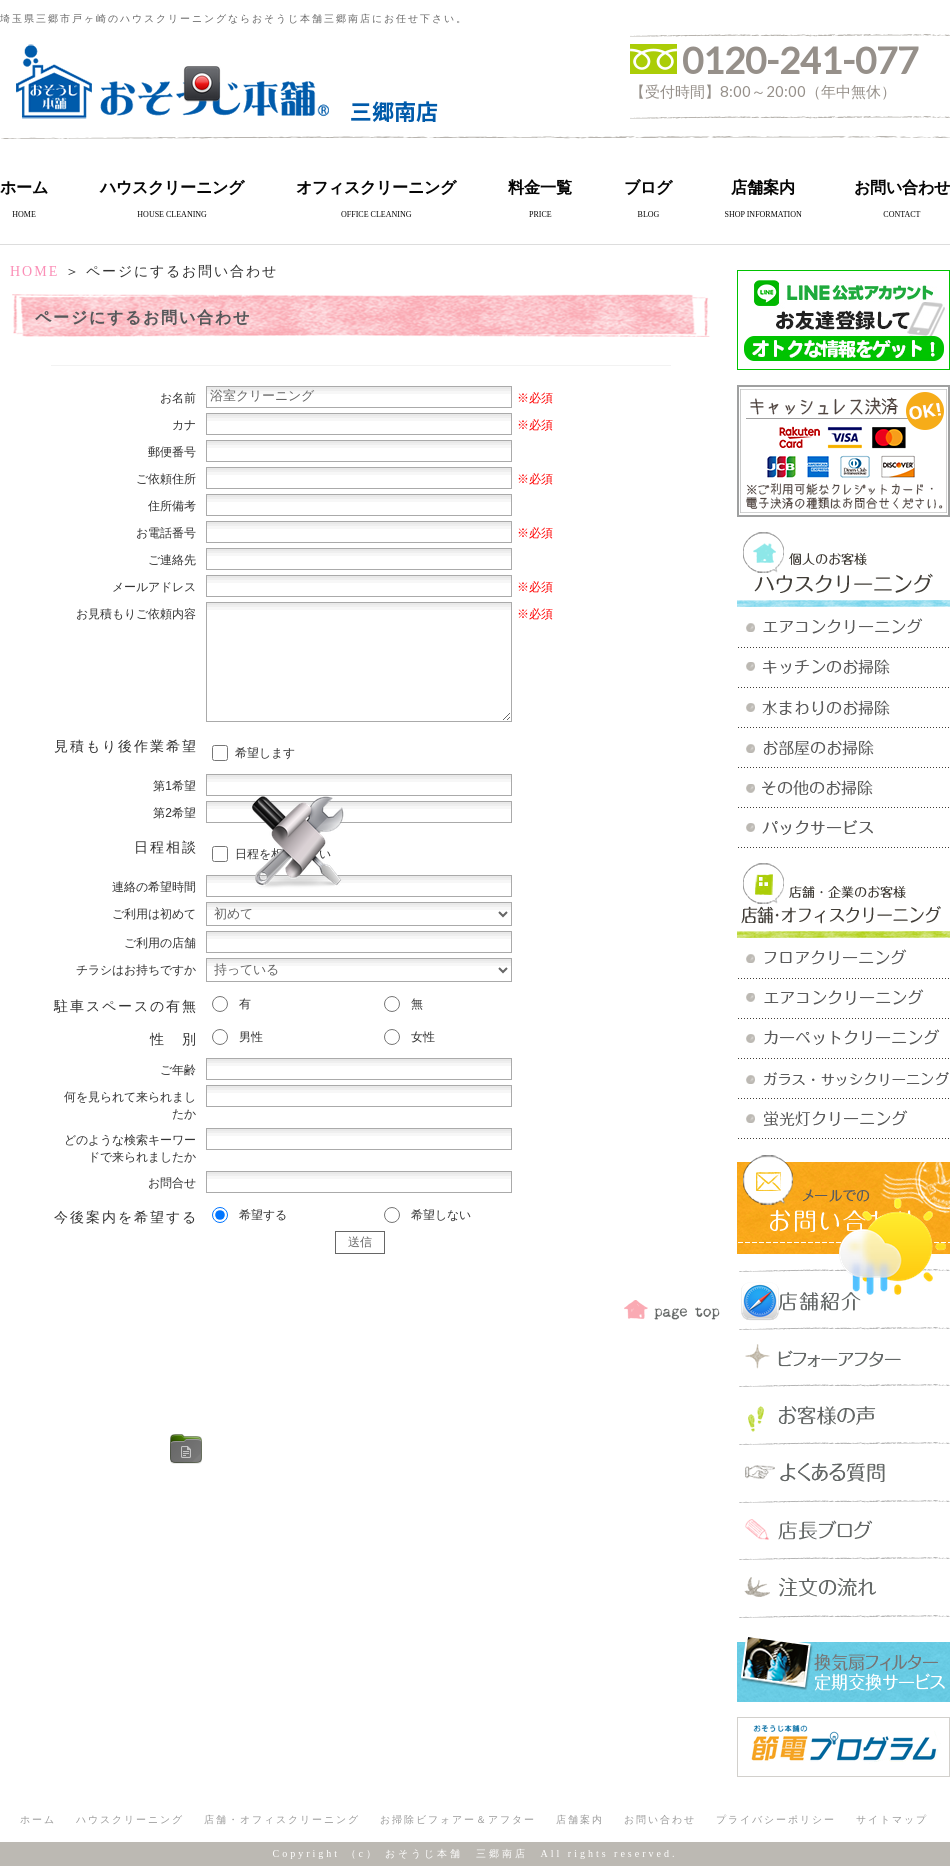 Image resolution: width=950 pixels, height=1866 pixels. What do you see at coordinates (202, 84) in the screenshot?
I see `view notifications and alerts` at bounding box center [202, 84].